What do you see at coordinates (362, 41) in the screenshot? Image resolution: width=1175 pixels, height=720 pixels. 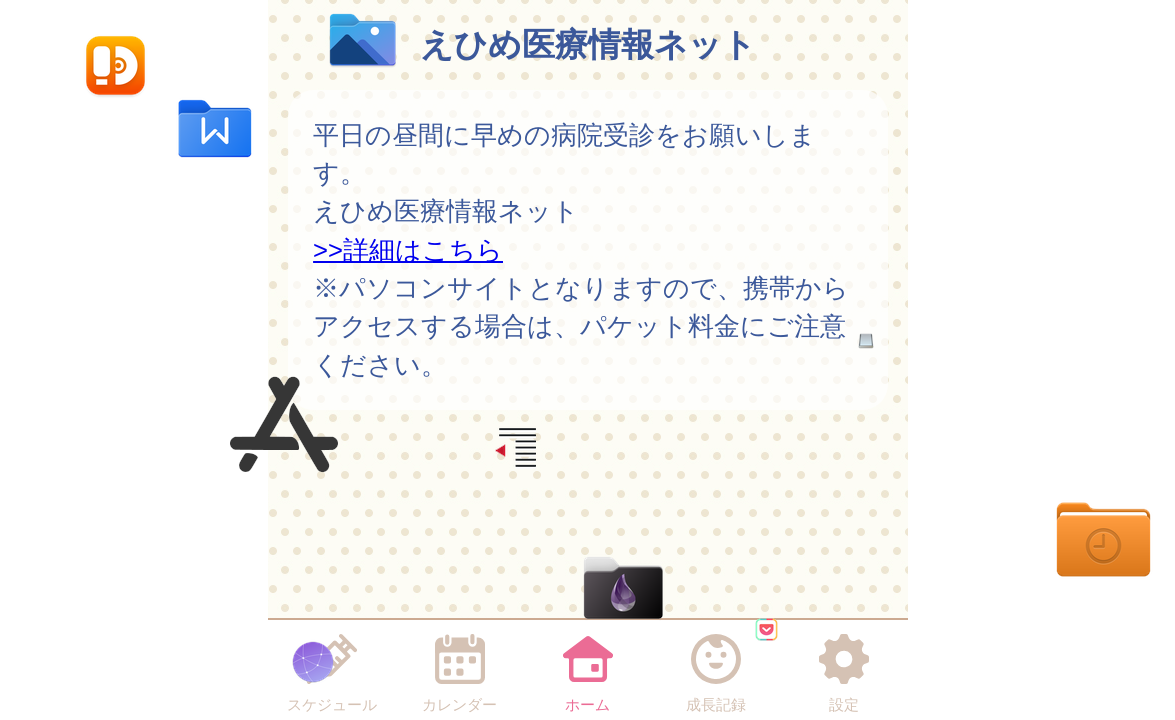 I see `open pictures folder` at bounding box center [362, 41].